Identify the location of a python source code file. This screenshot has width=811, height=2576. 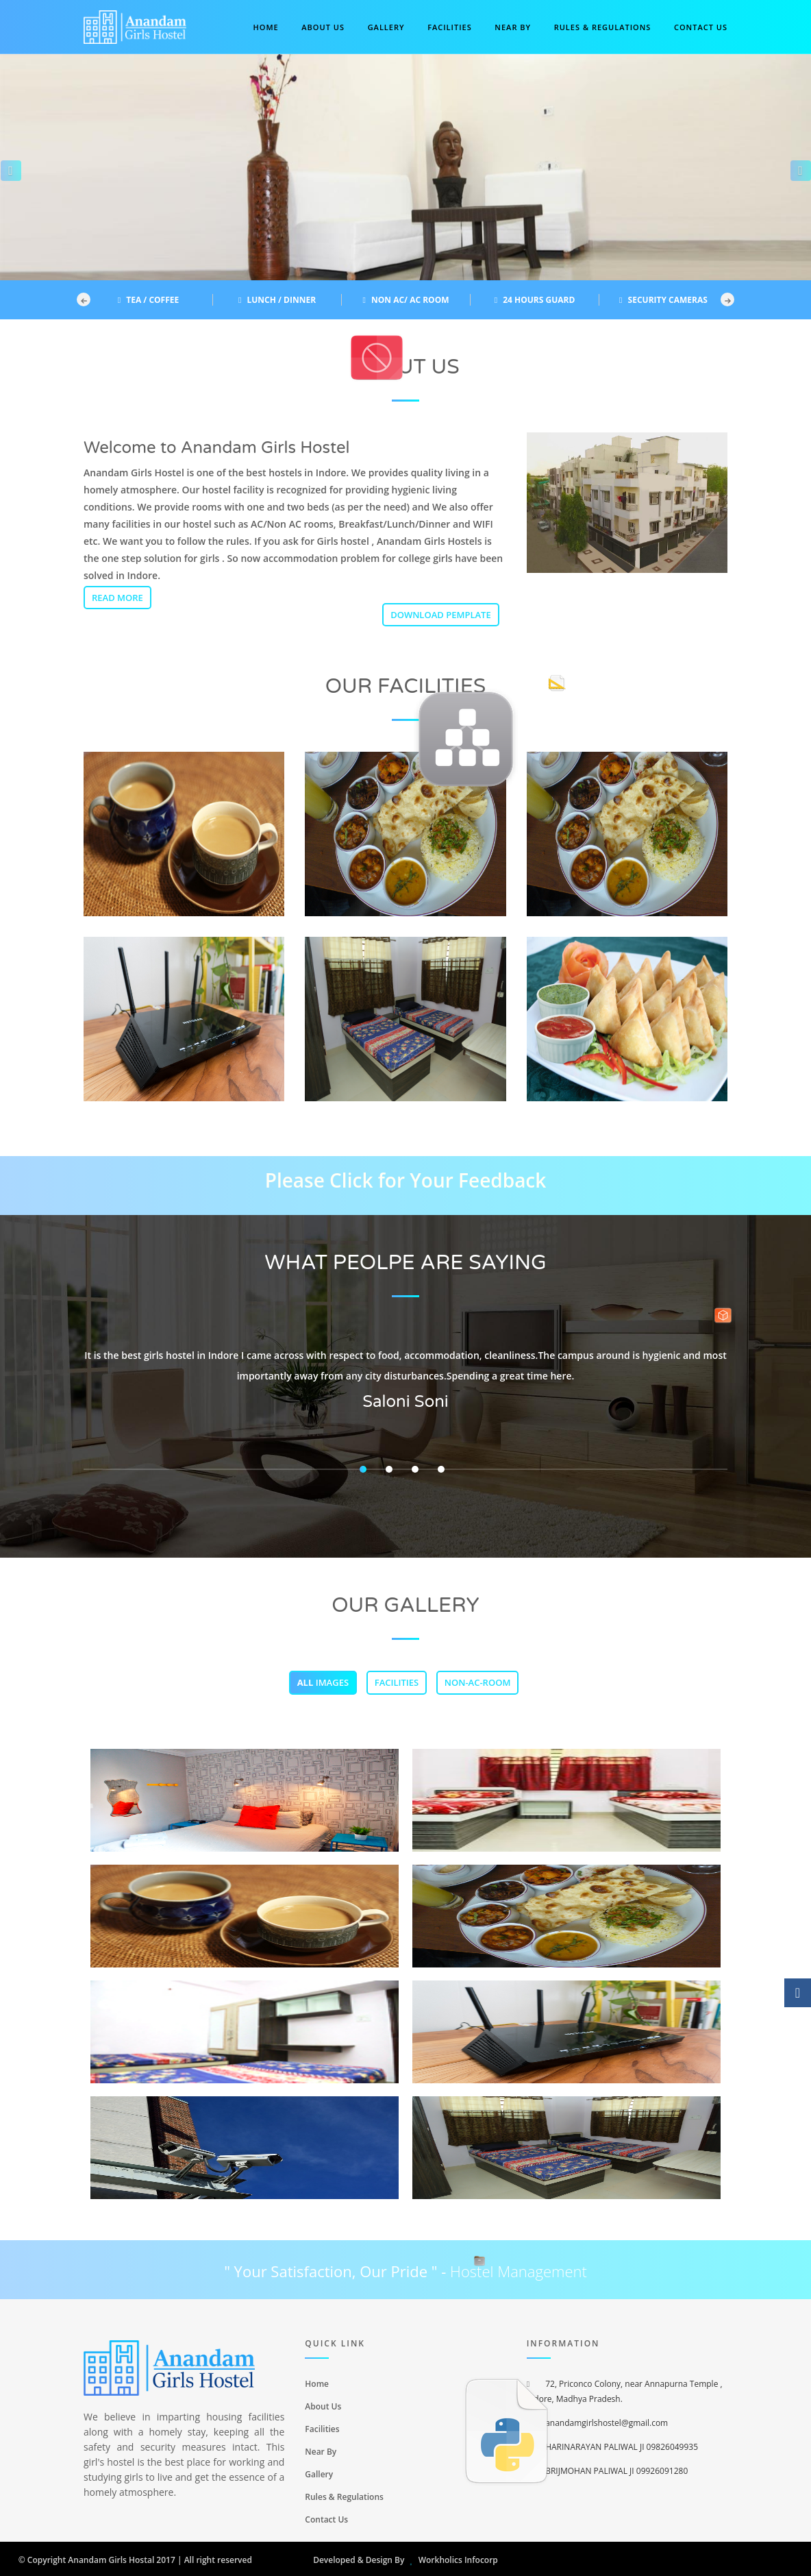
(506, 2431).